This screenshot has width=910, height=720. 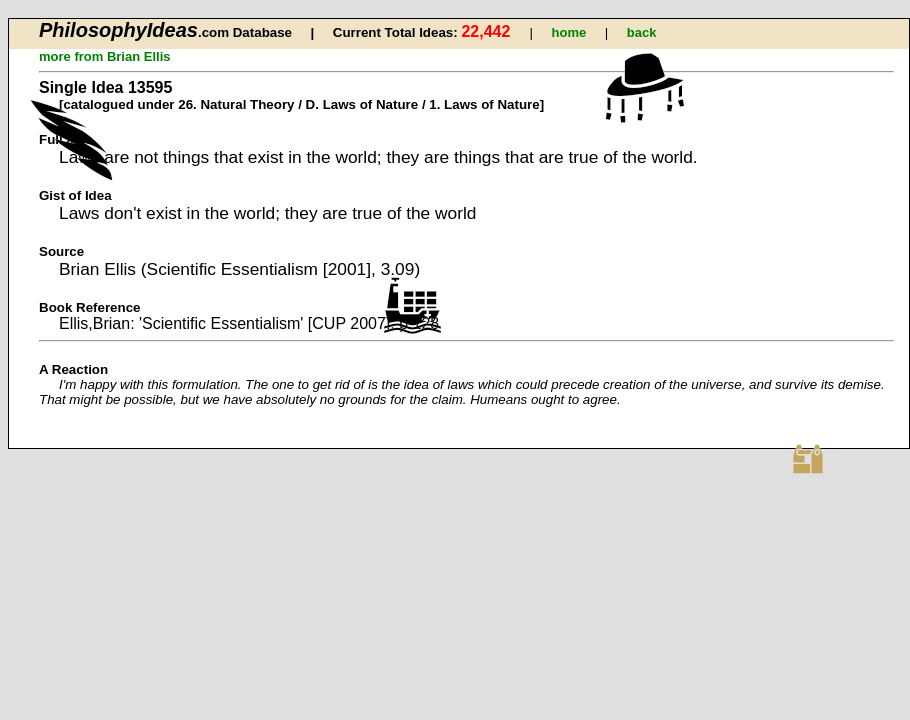 I want to click on access tools and utilities, so click(x=808, y=458).